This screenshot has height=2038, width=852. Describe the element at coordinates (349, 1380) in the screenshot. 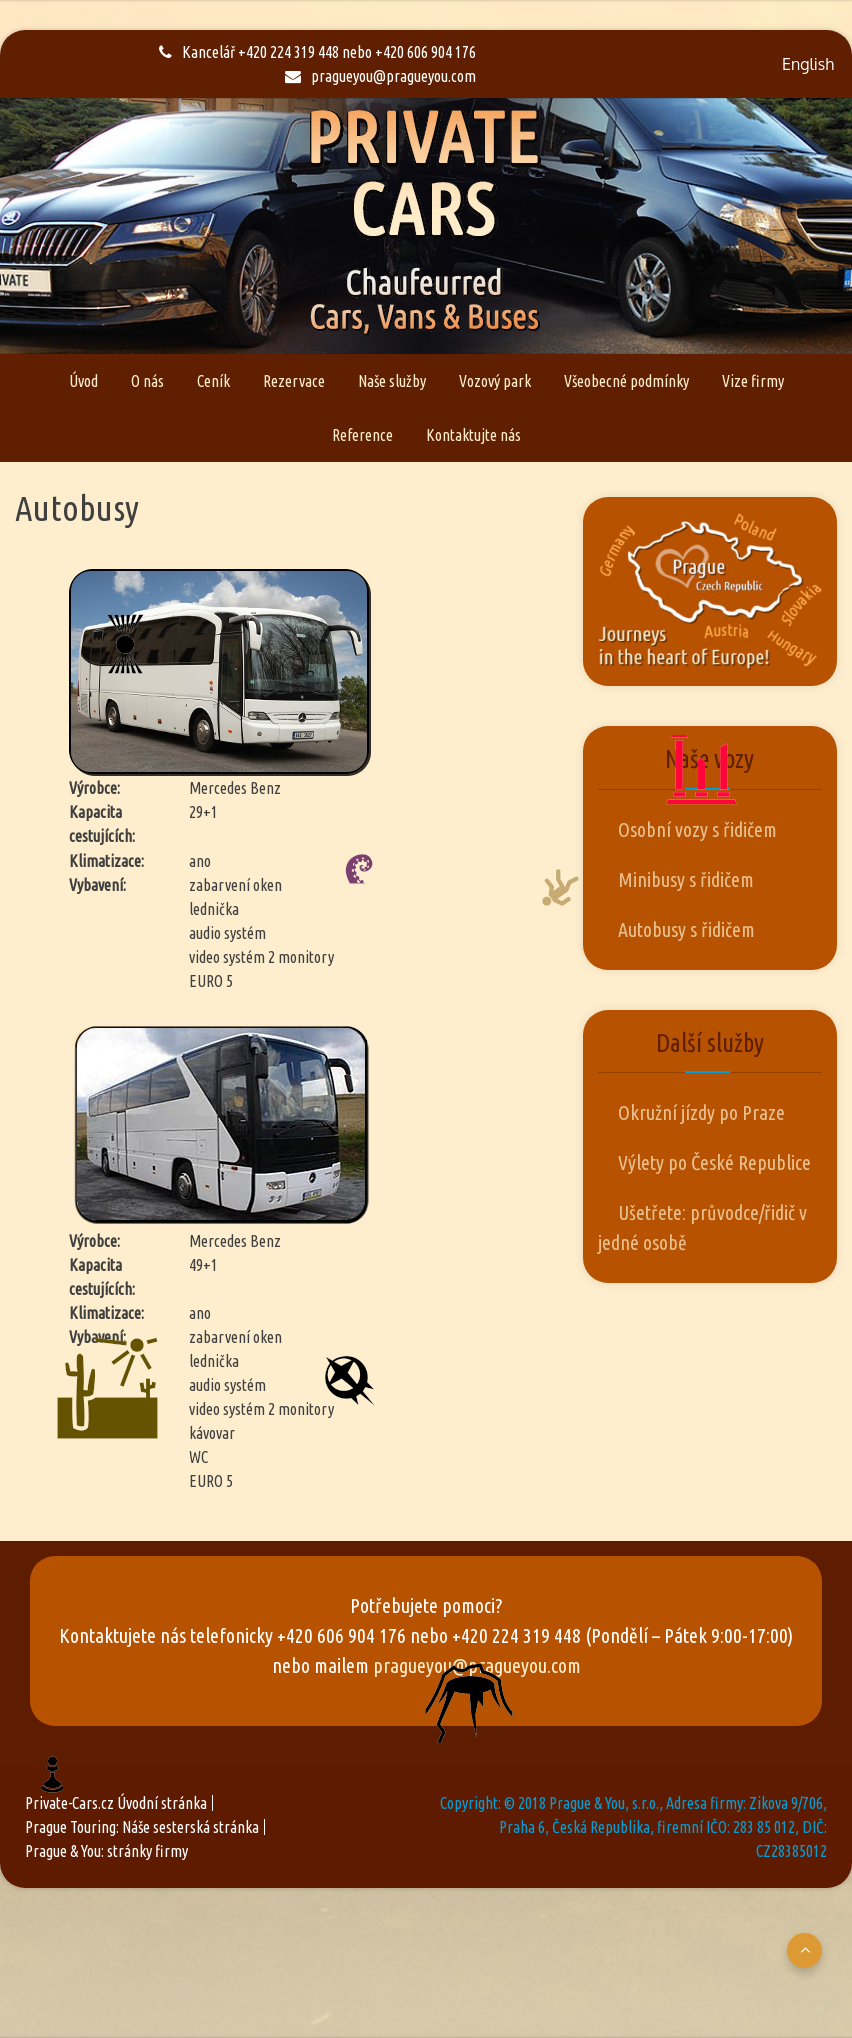

I see `indicates a critical hit or special attack` at that location.